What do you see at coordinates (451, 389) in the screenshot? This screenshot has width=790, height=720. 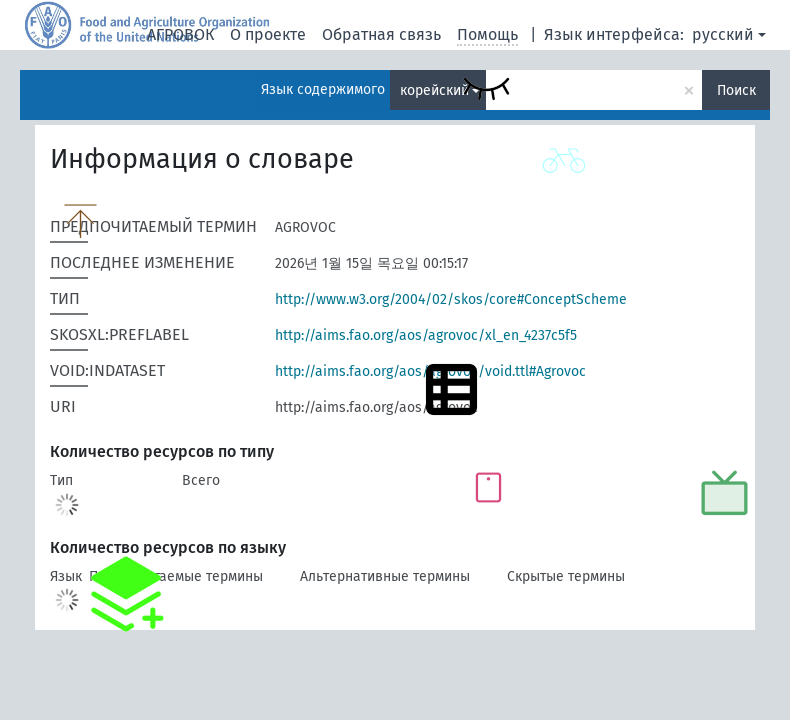 I see `view data in list format` at bounding box center [451, 389].